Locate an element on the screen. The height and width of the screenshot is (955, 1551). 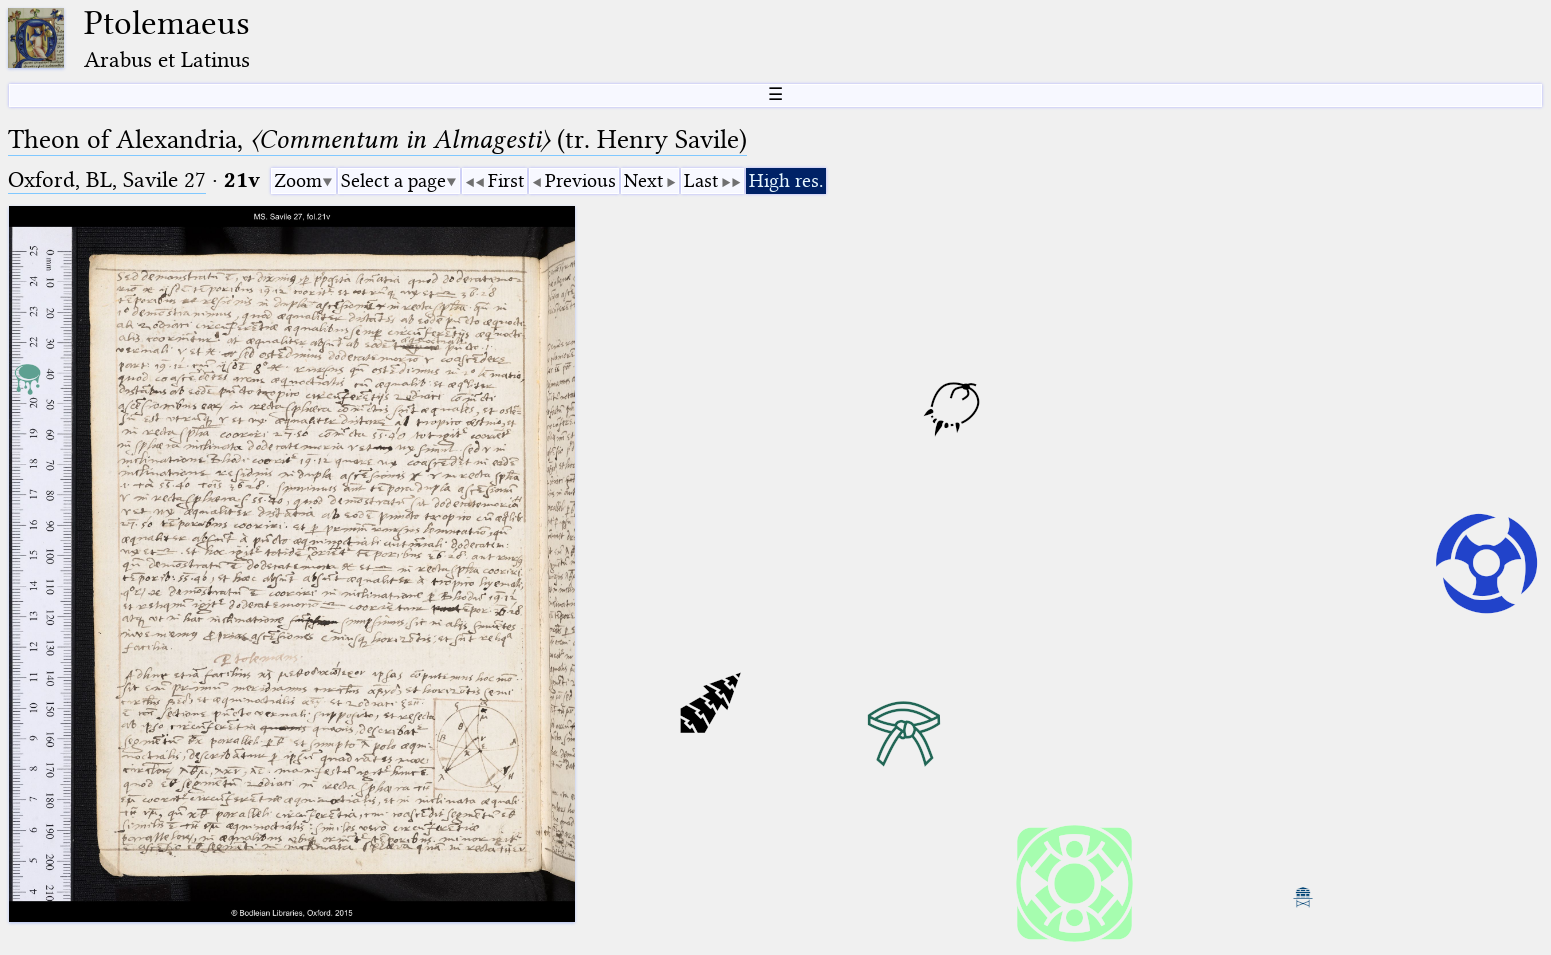
indicates slime or goo element in a game is located at coordinates (27, 379).